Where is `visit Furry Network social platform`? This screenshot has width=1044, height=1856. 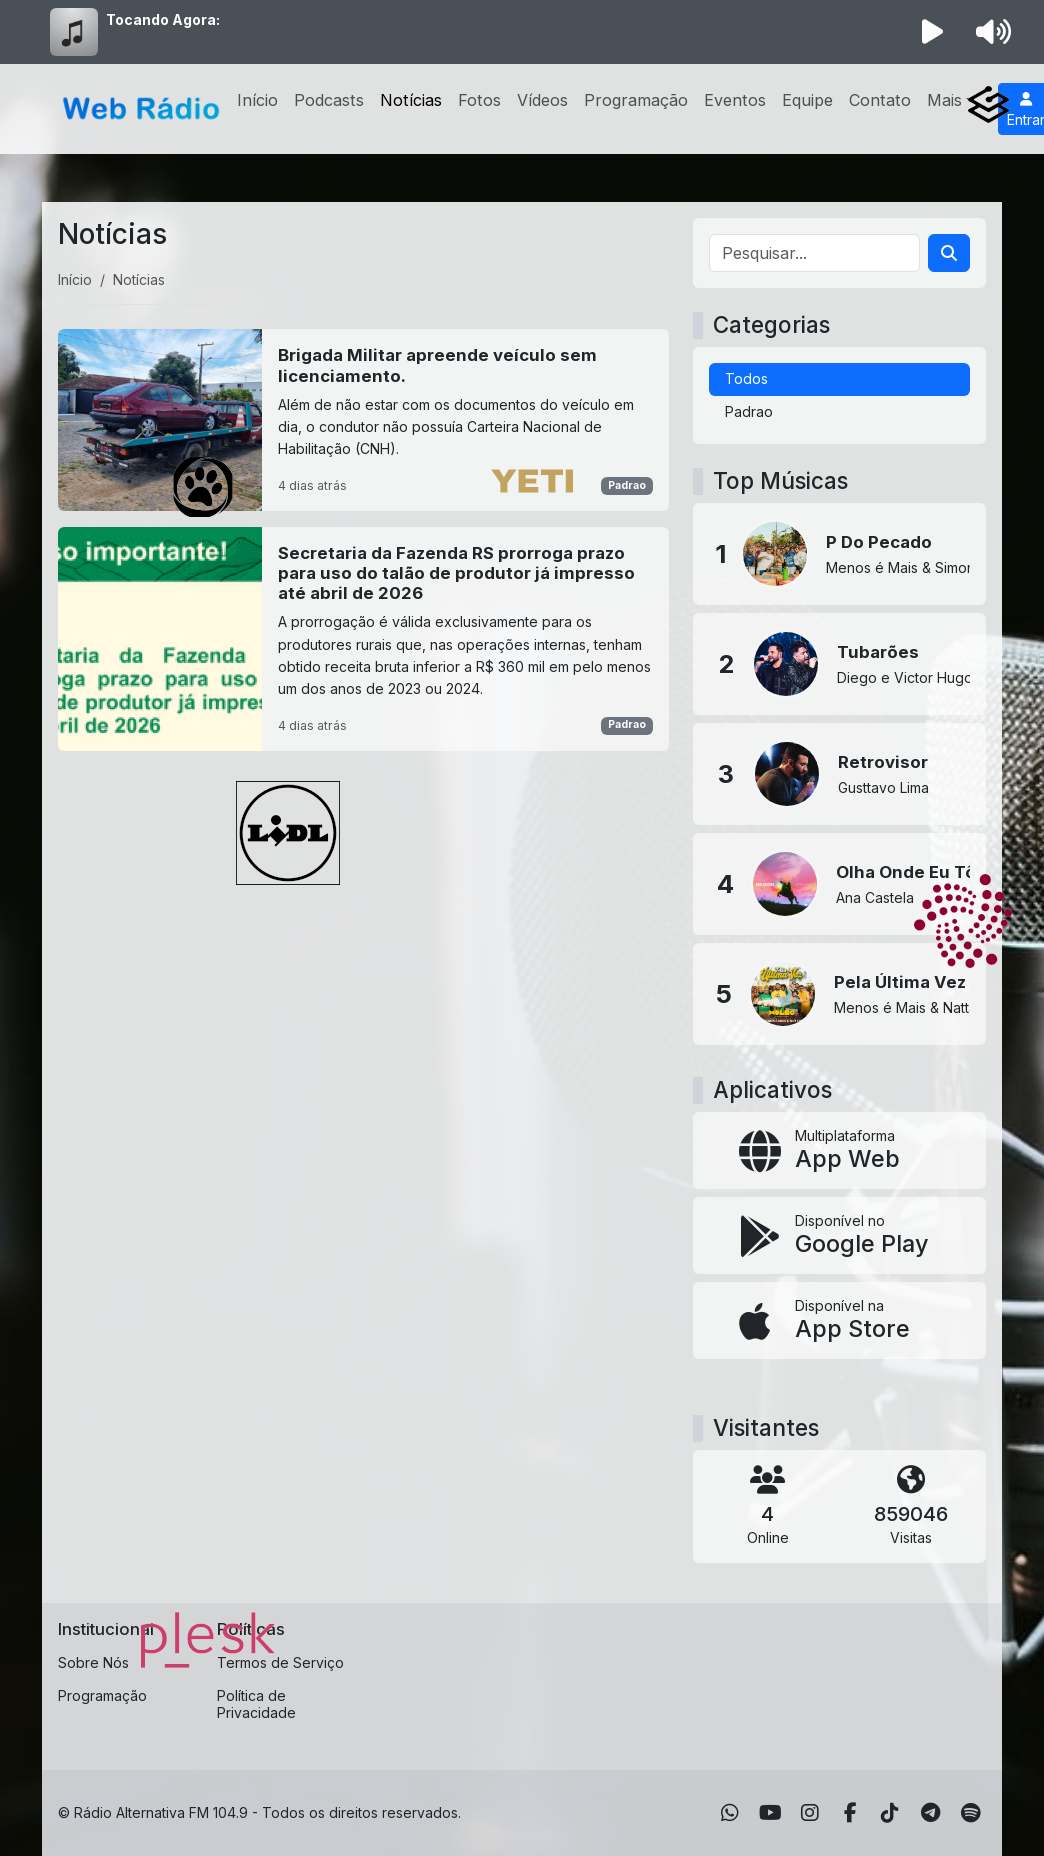
visit Furry Network social platform is located at coordinates (203, 487).